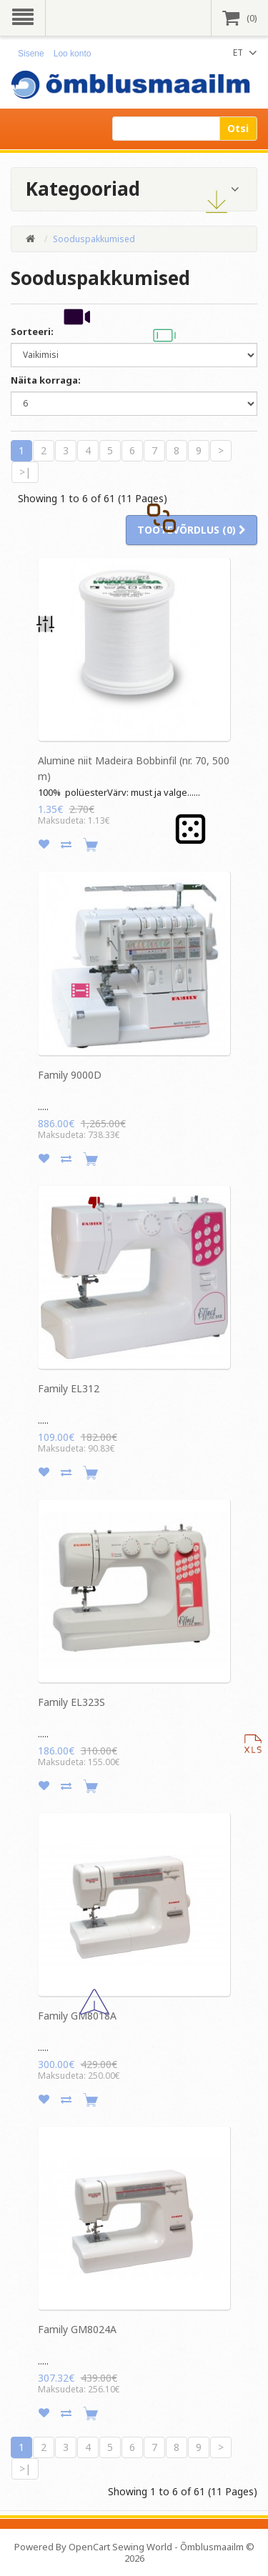  Describe the element at coordinates (80, 990) in the screenshot. I see `access video or film content` at that location.